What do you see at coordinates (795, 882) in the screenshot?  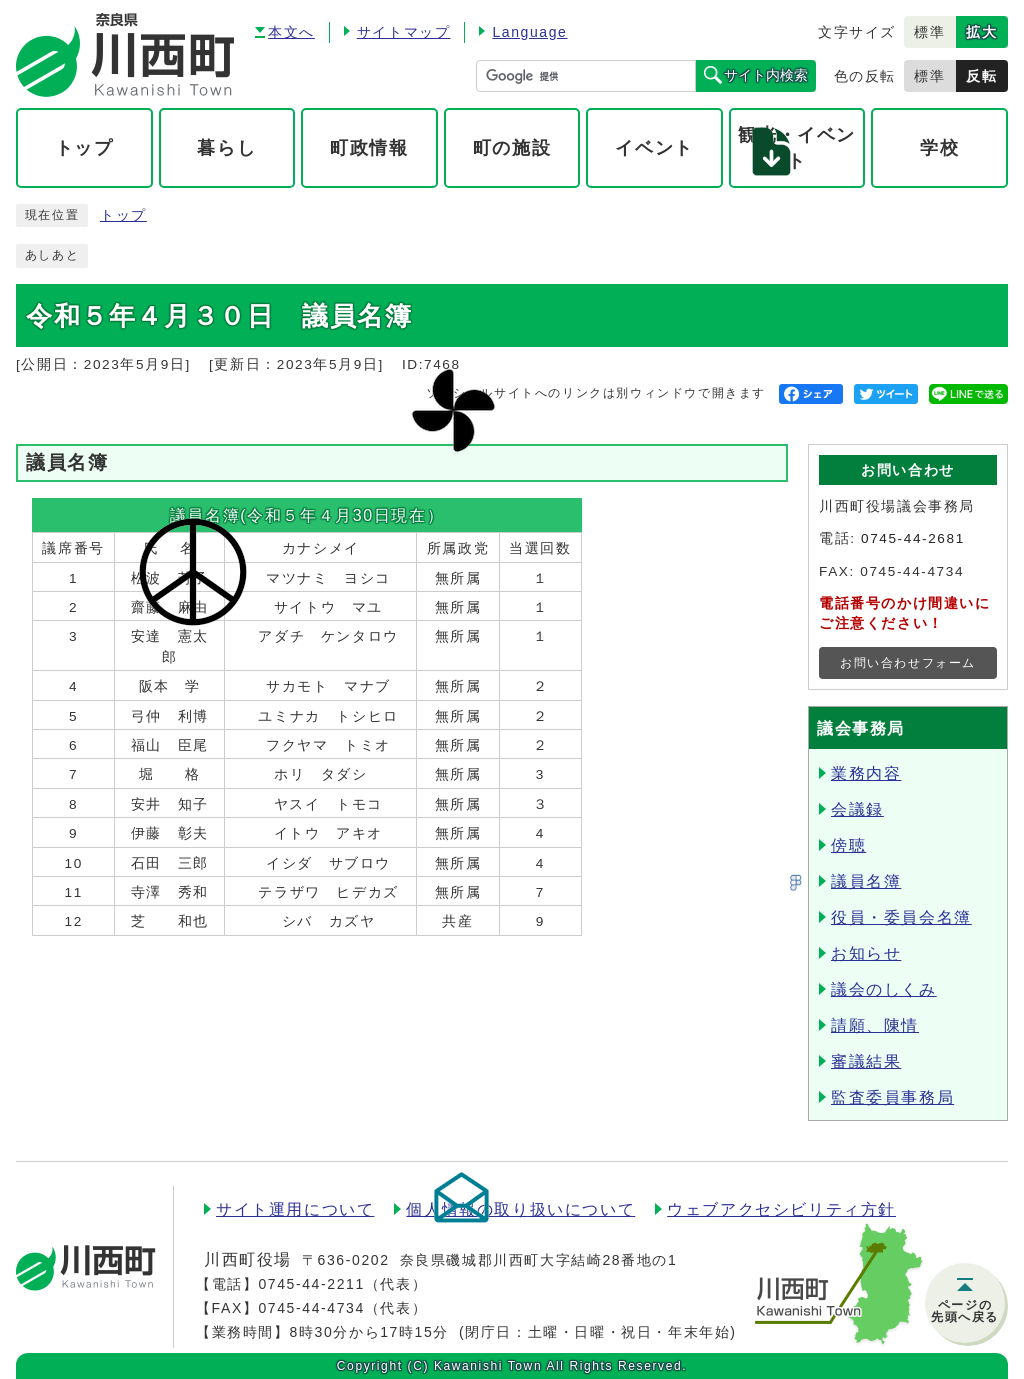 I see `open figma design file` at bounding box center [795, 882].